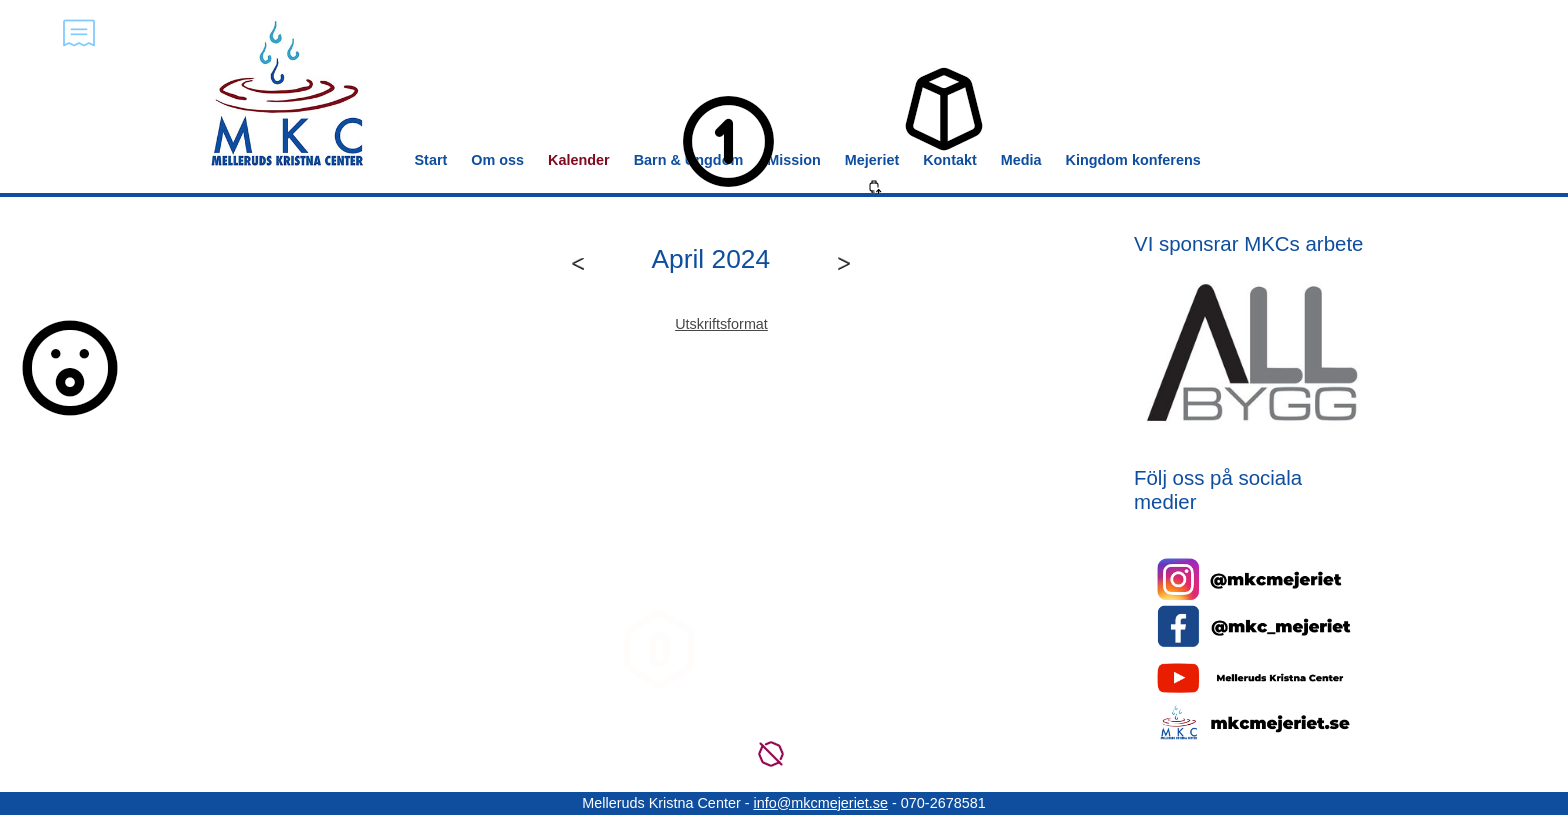  What do you see at coordinates (79, 33) in the screenshot?
I see `view purchase receipt or transaction history` at bounding box center [79, 33].